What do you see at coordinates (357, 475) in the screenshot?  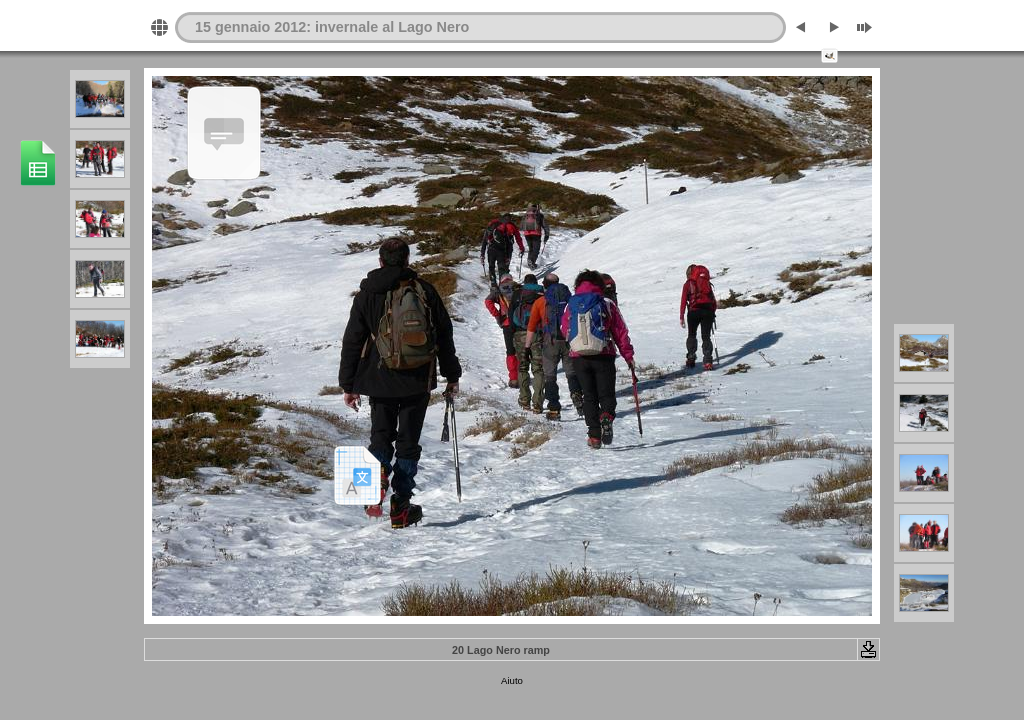 I see `a gettext translation template file (.pot)` at bounding box center [357, 475].